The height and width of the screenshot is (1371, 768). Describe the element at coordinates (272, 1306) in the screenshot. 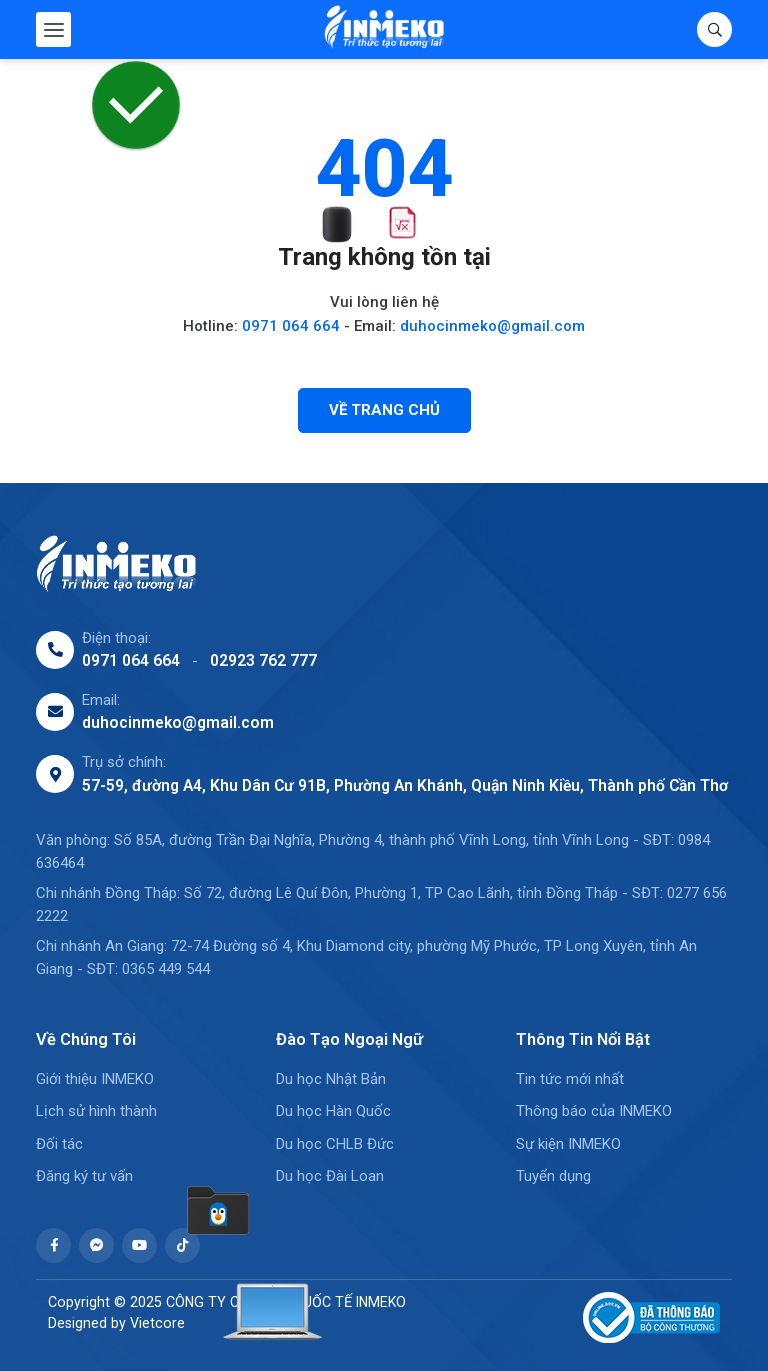

I see `indicates this macbook air in system settings` at that location.